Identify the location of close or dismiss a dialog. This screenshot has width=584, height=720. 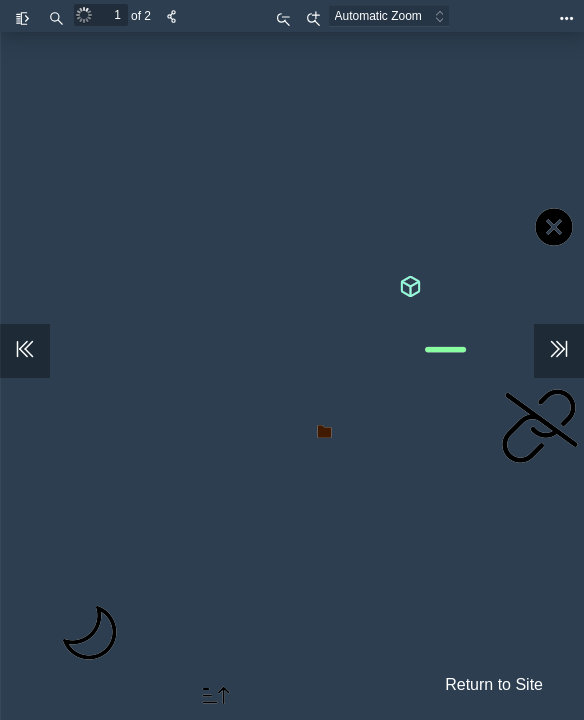
(554, 227).